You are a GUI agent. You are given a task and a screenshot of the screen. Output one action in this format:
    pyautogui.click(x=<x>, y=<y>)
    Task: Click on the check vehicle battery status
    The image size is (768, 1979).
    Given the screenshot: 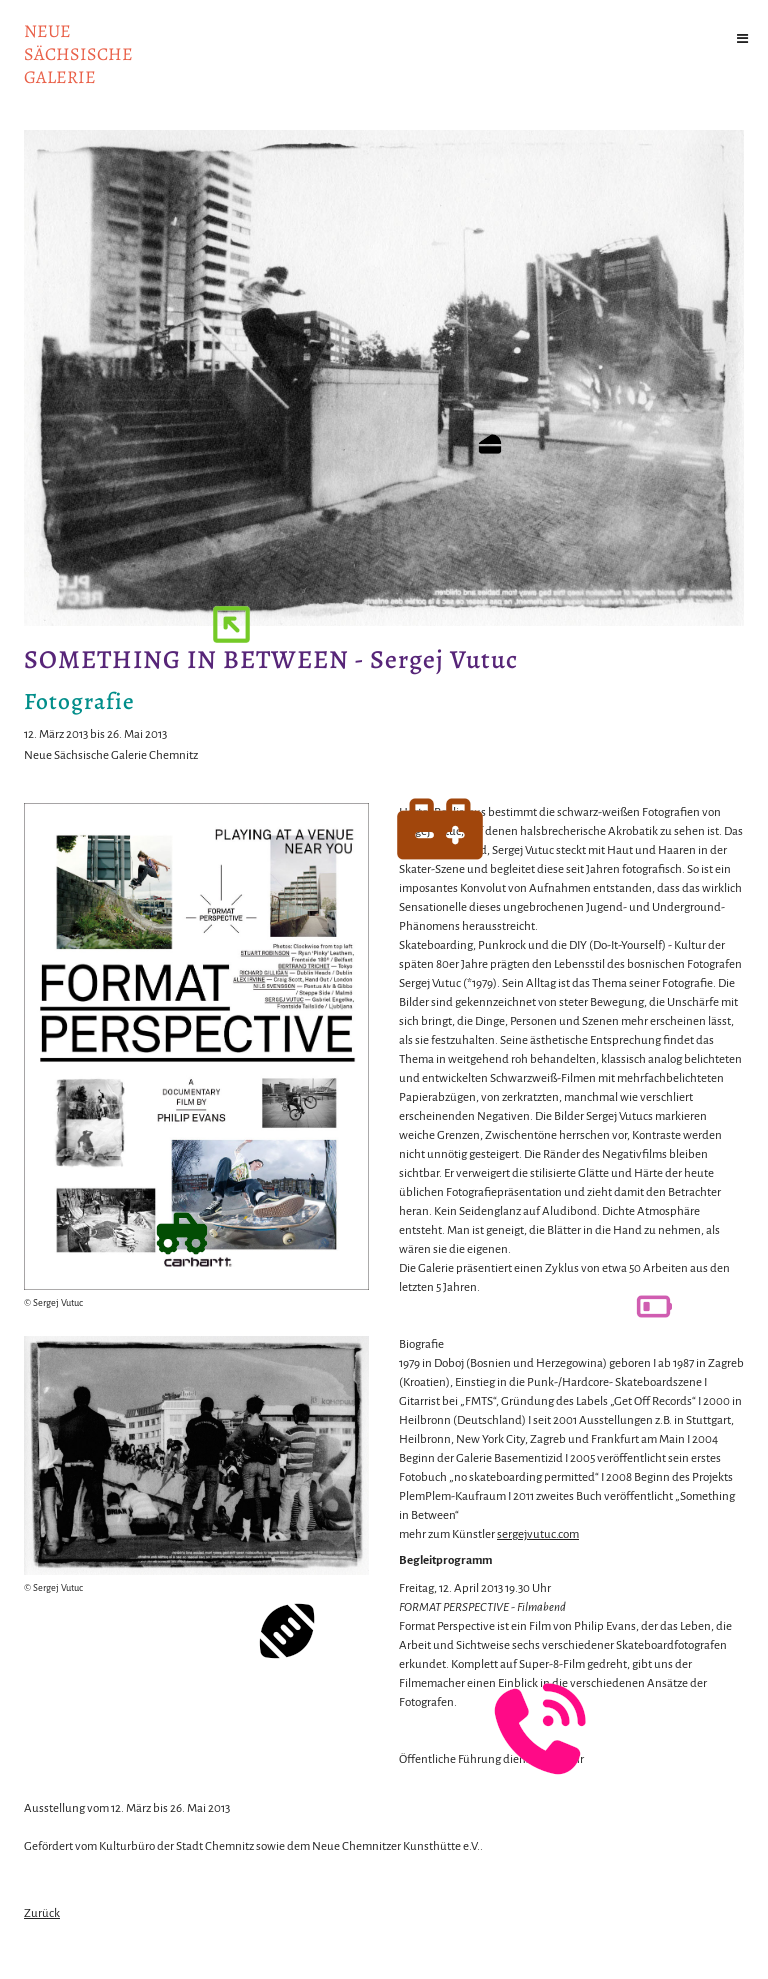 What is the action you would take?
    pyautogui.click(x=440, y=832)
    